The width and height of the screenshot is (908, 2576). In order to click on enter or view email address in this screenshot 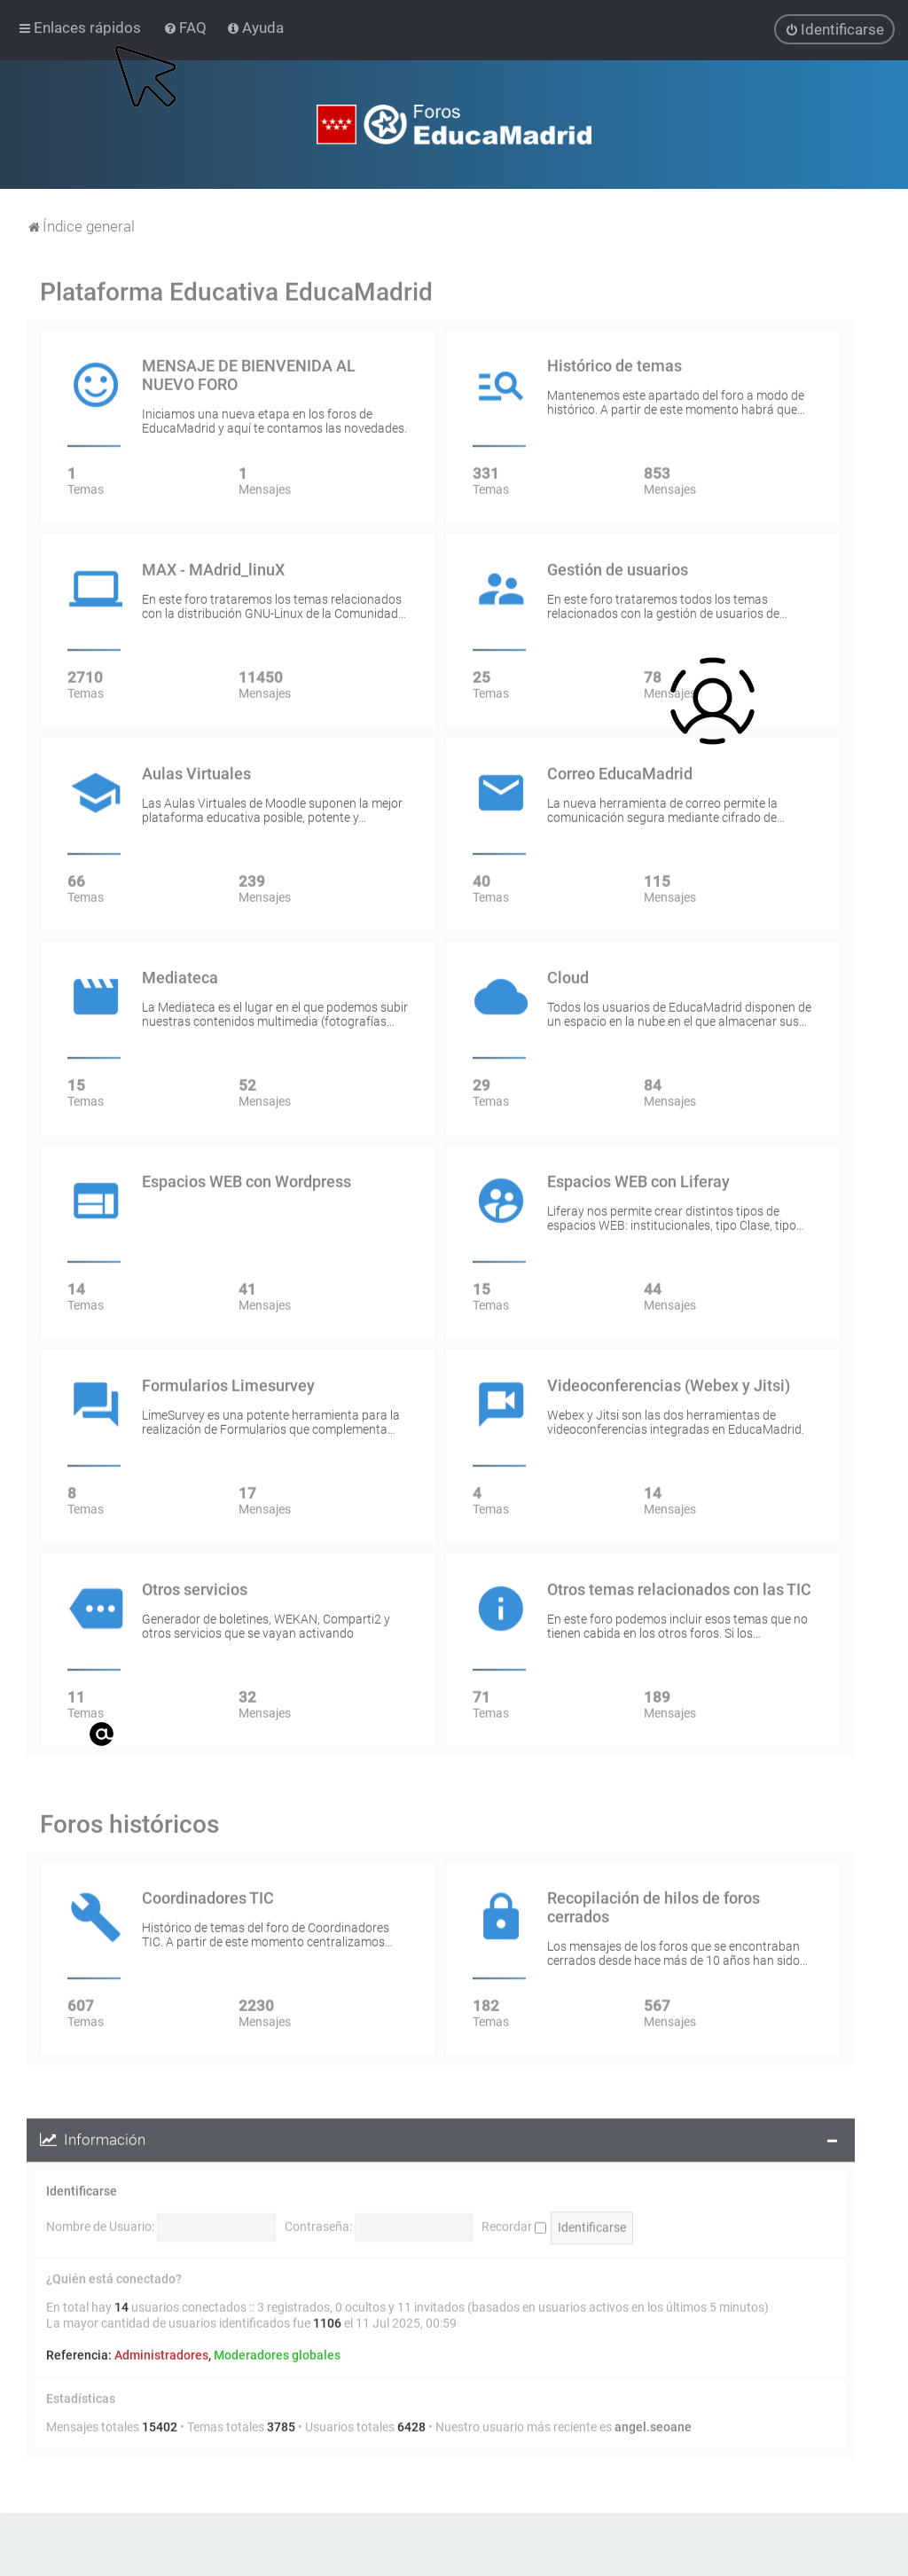, I will do `click(101, 1734)`.